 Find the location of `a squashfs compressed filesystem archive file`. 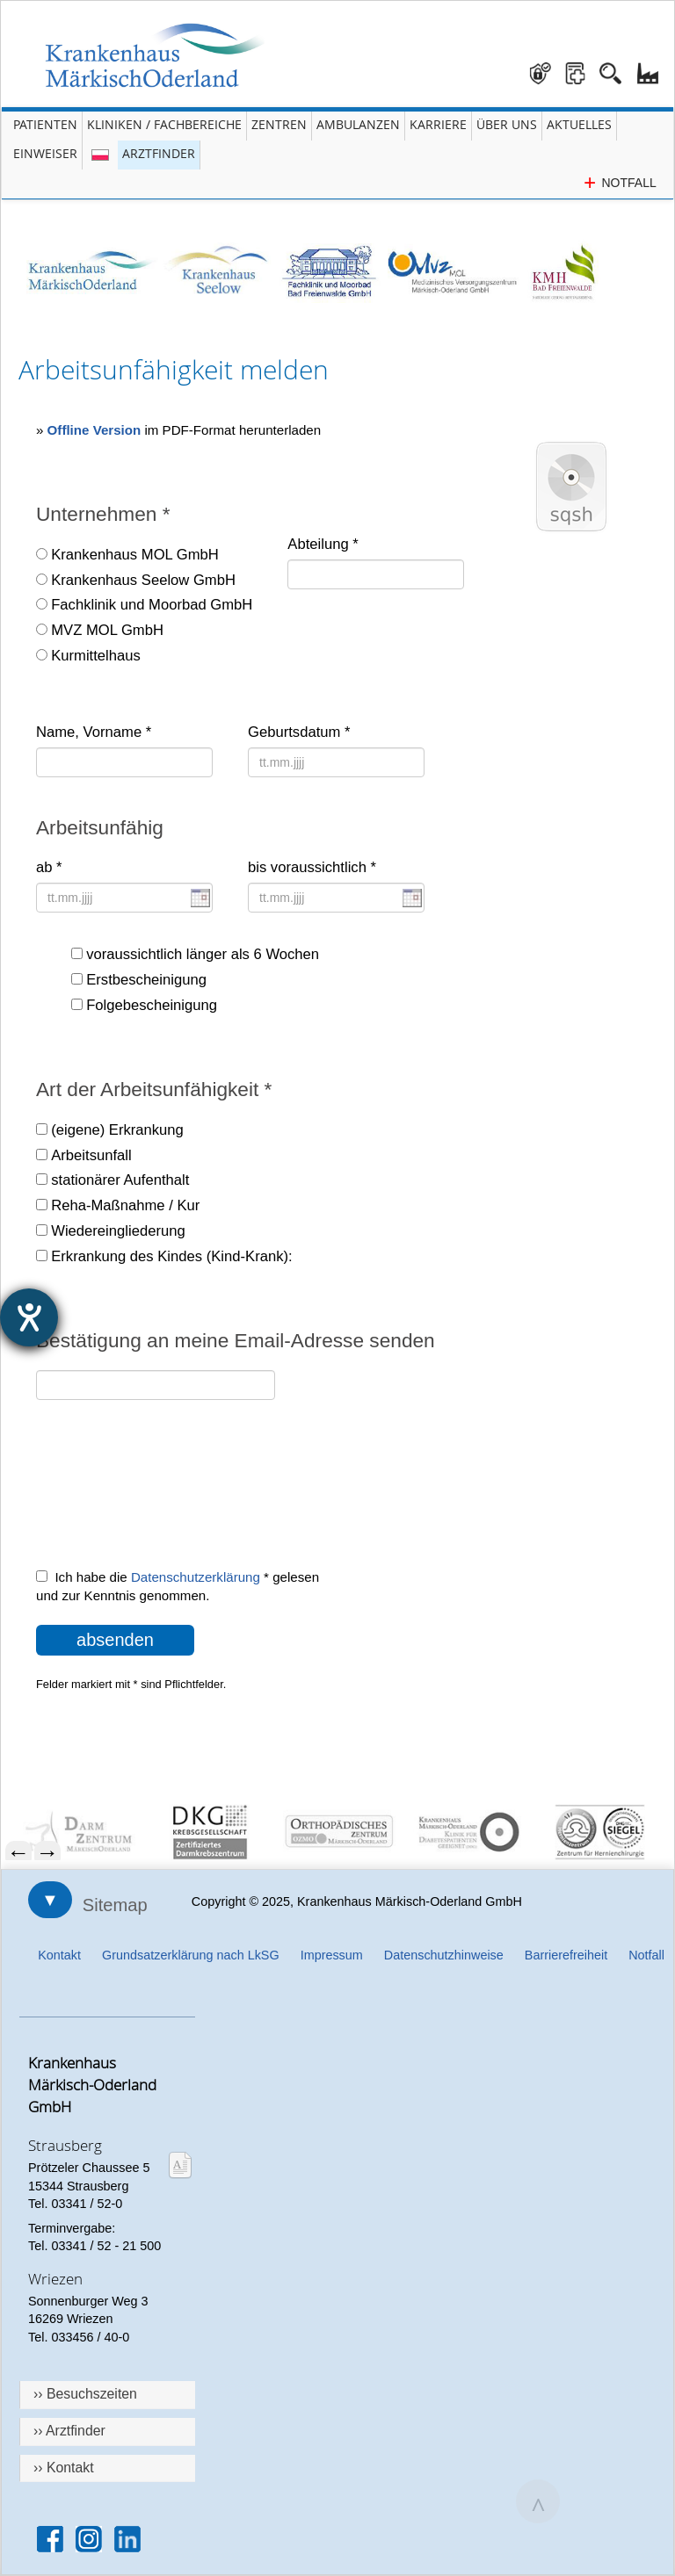

a squashfs compressed filesystem archive file is located at coordinates (571, 487).